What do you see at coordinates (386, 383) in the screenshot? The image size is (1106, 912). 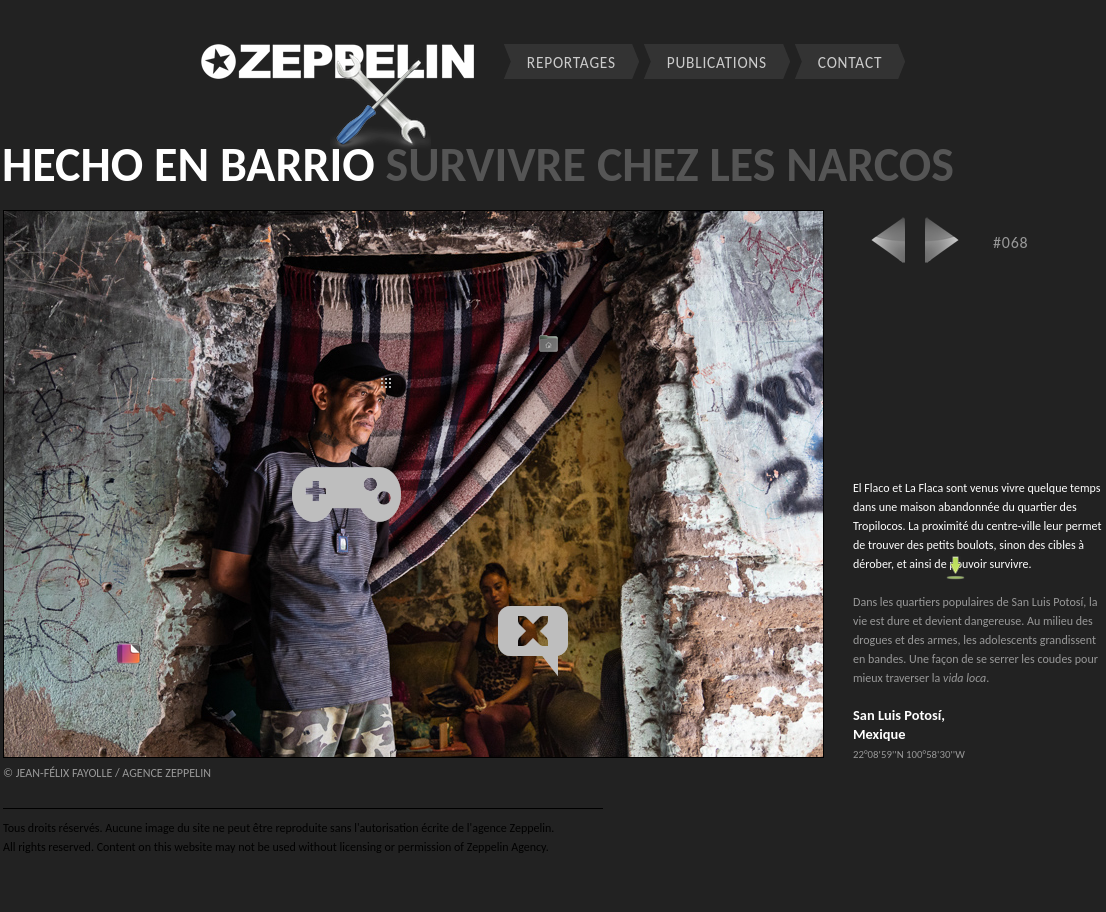 I see `switch to grid view layout` at bounding box center [386, 383].